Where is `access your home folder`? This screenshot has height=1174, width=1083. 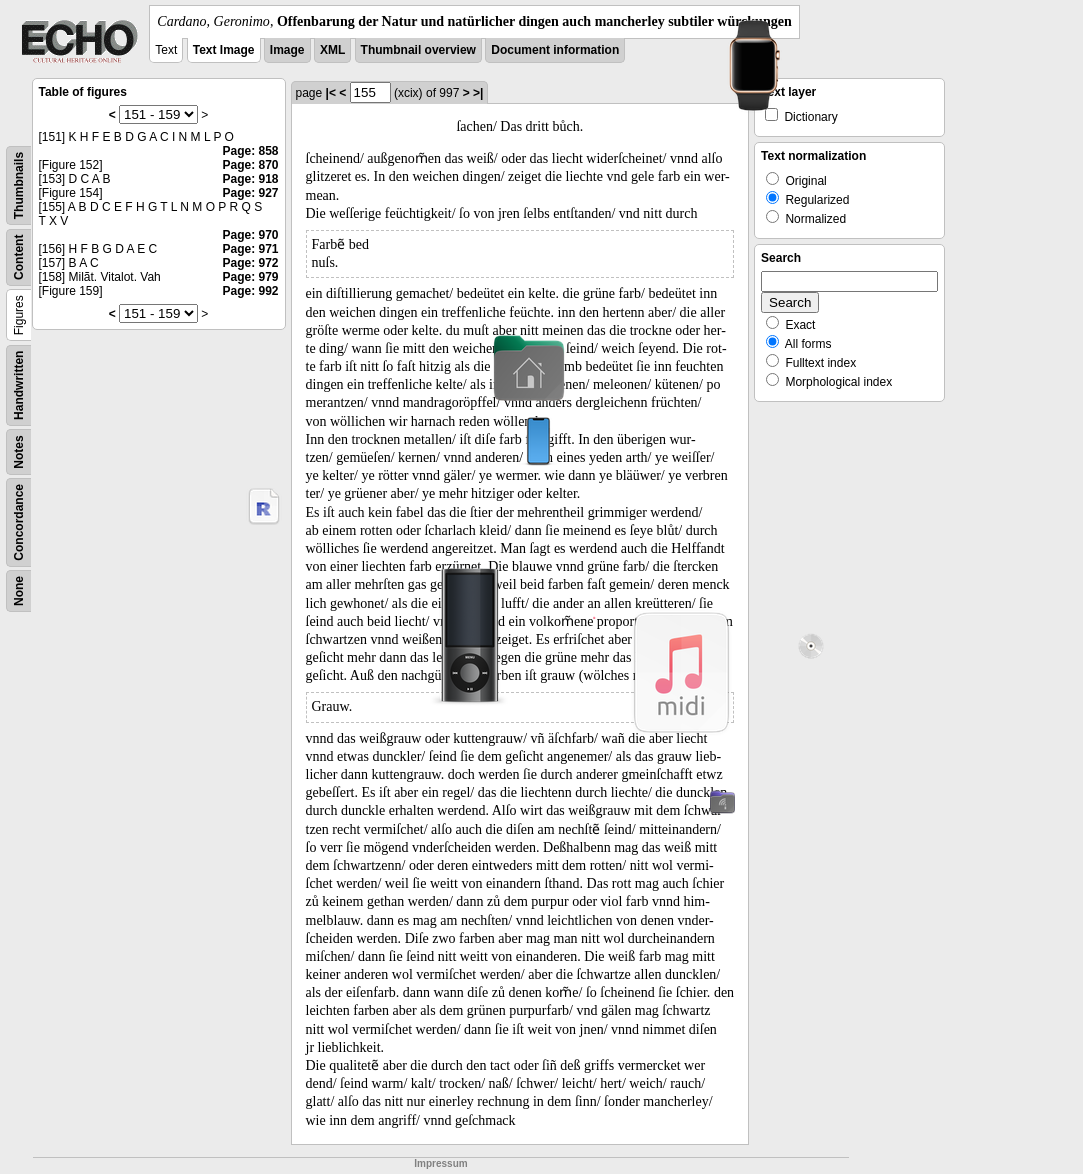
access your home folder is located at coordinates (529, 368).